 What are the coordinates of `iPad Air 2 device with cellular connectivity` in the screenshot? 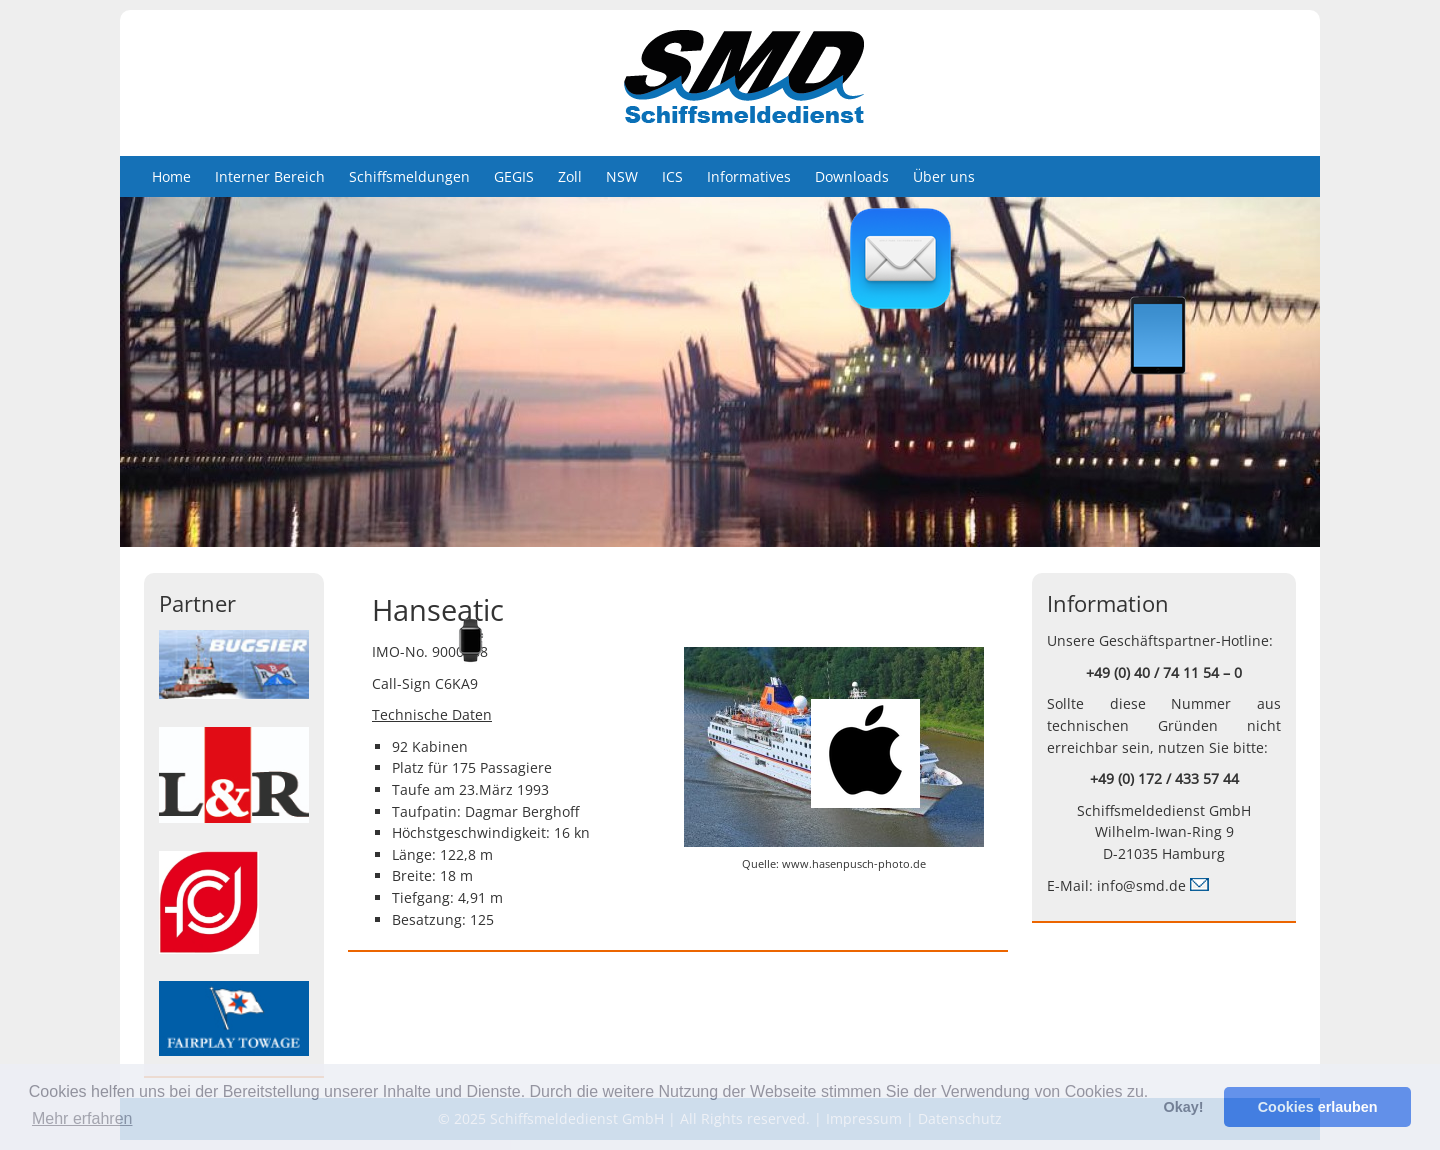 It's located at (1158, 335).